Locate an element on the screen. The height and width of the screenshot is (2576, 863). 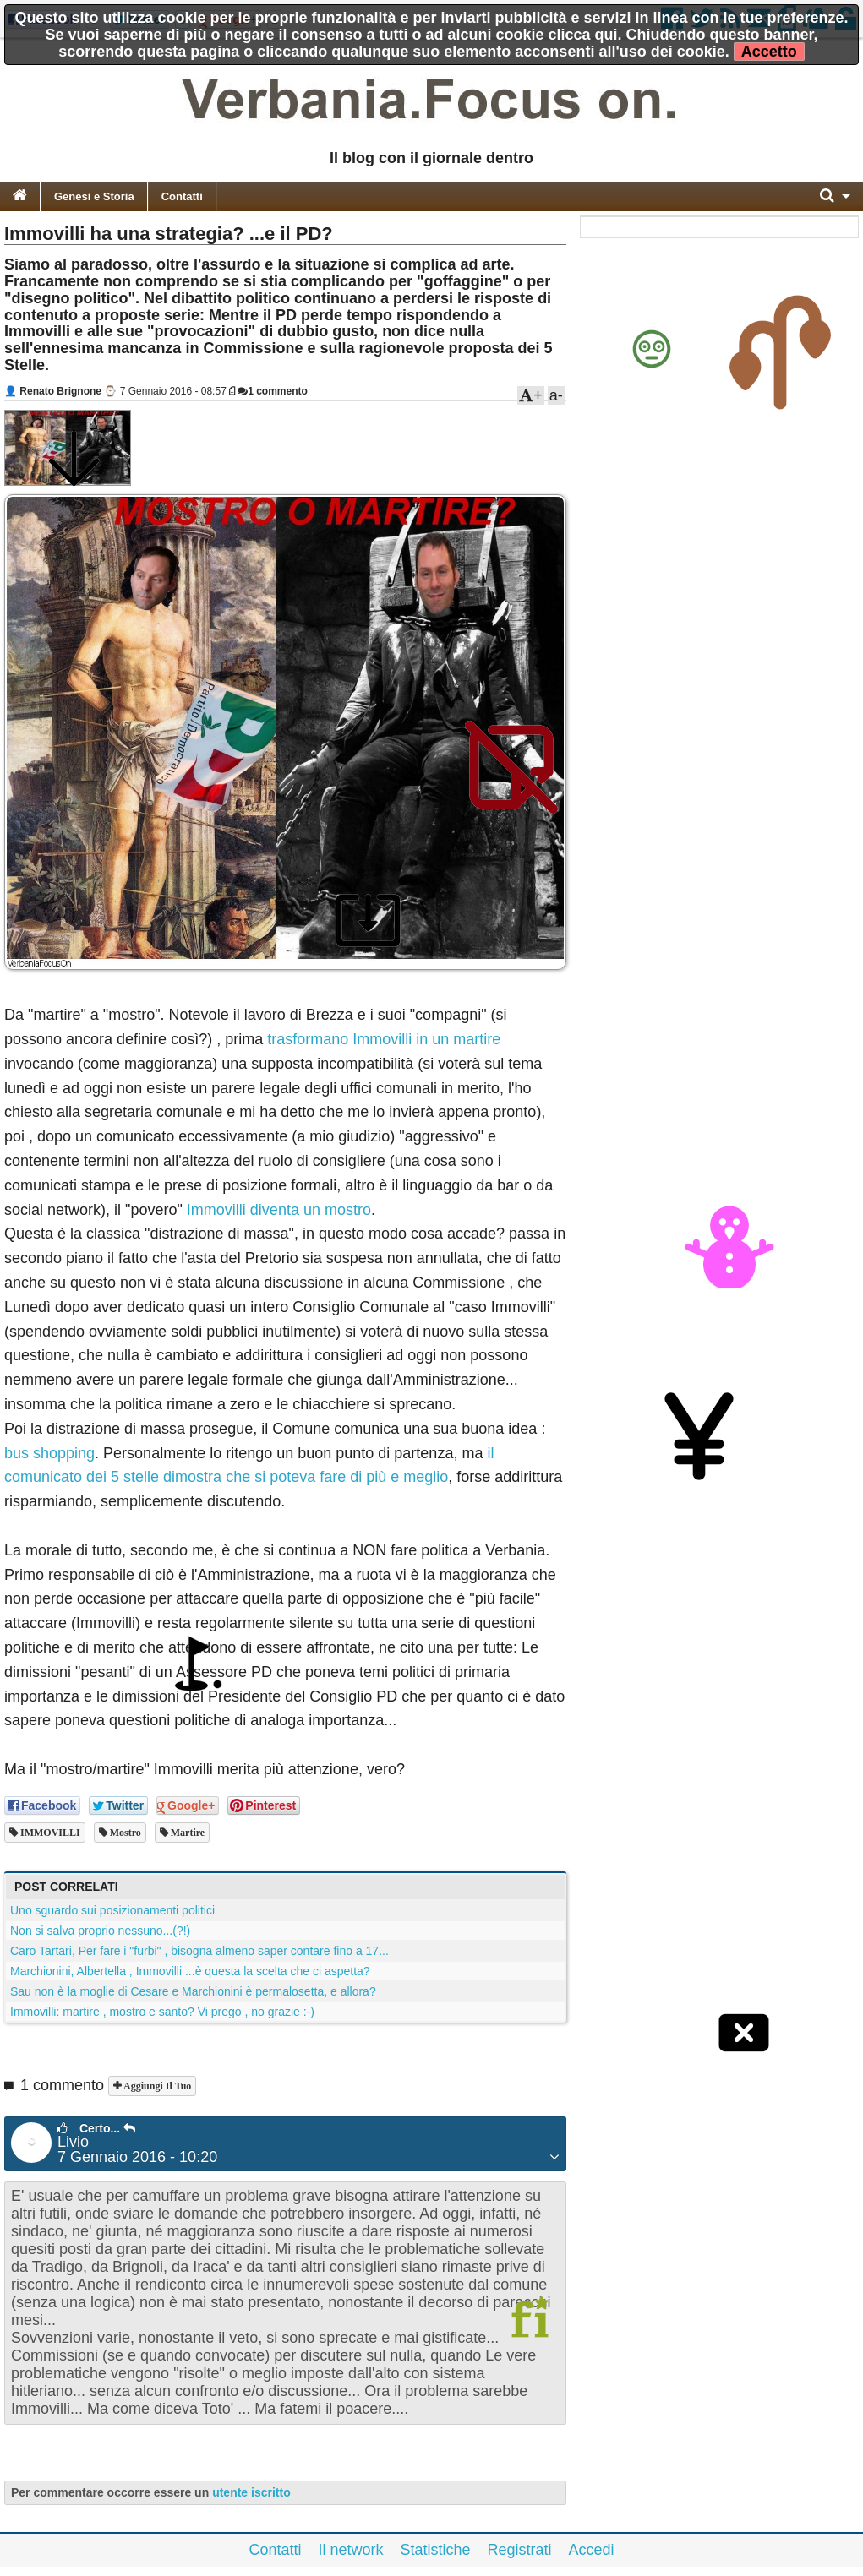
winter or holiday-themed content indicator is located at coordinates (729, 1247).